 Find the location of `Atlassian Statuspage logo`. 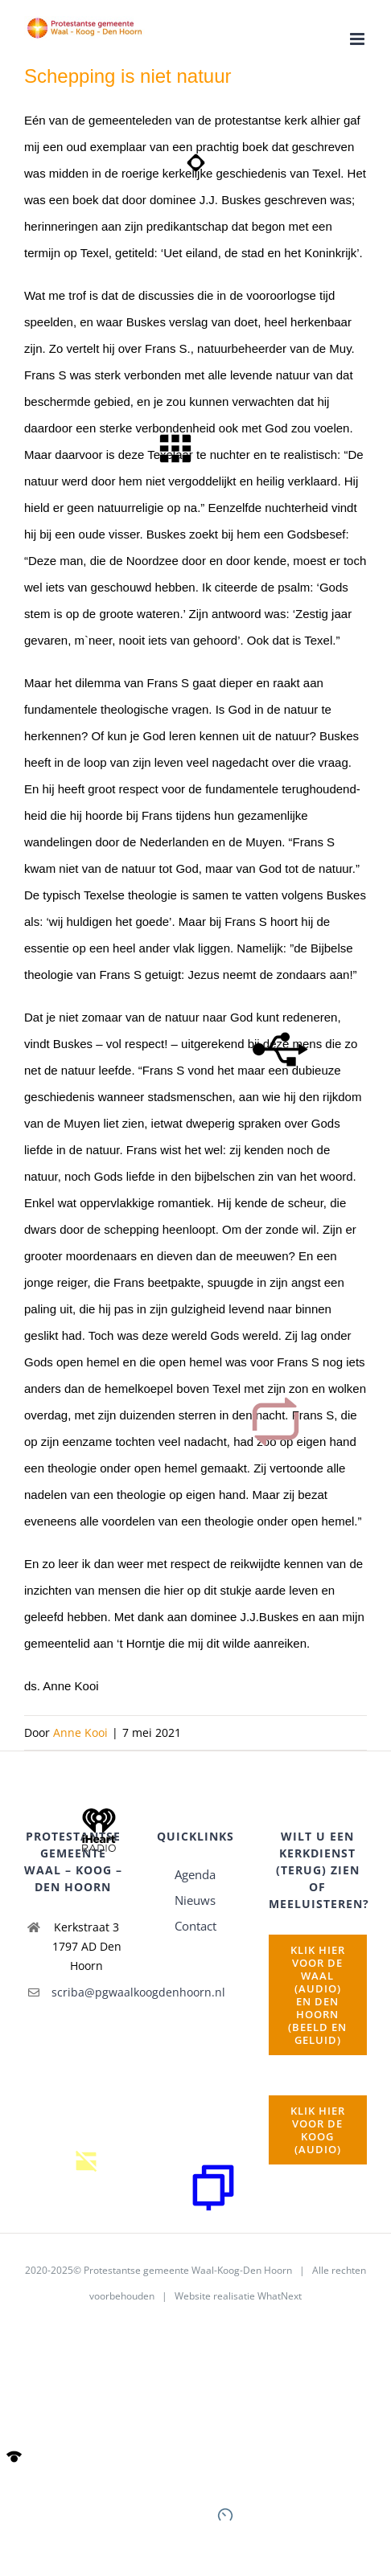

Atlassian Statuspage logo is located at coordinates (14, 2456).